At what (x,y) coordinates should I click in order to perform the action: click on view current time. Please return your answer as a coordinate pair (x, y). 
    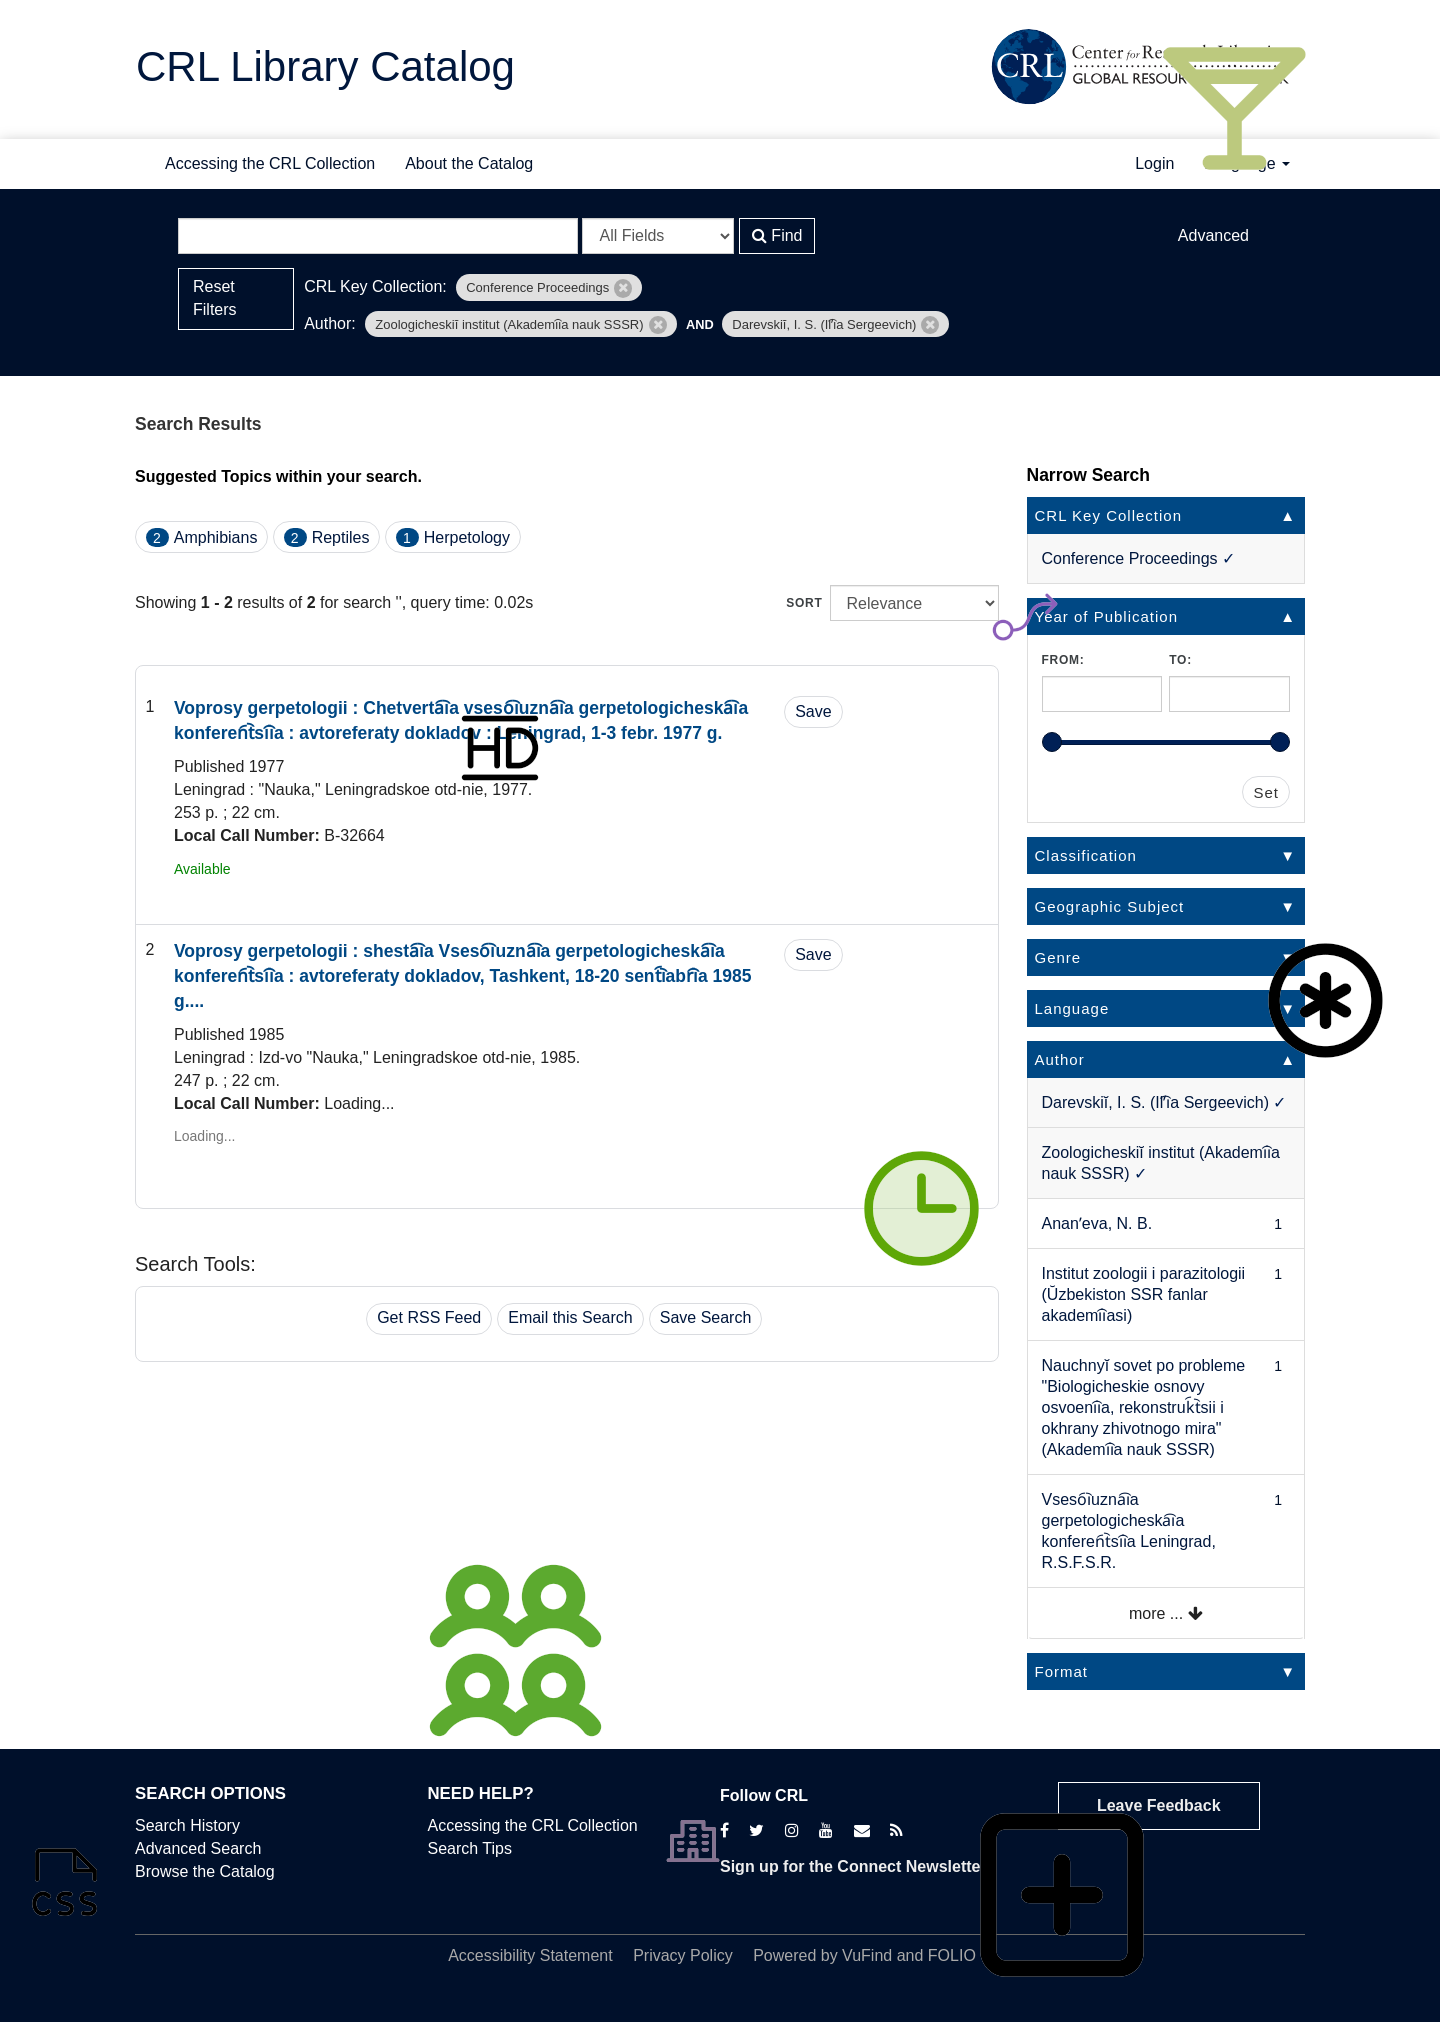
    Looking at the image, I should click on (921, 1208).